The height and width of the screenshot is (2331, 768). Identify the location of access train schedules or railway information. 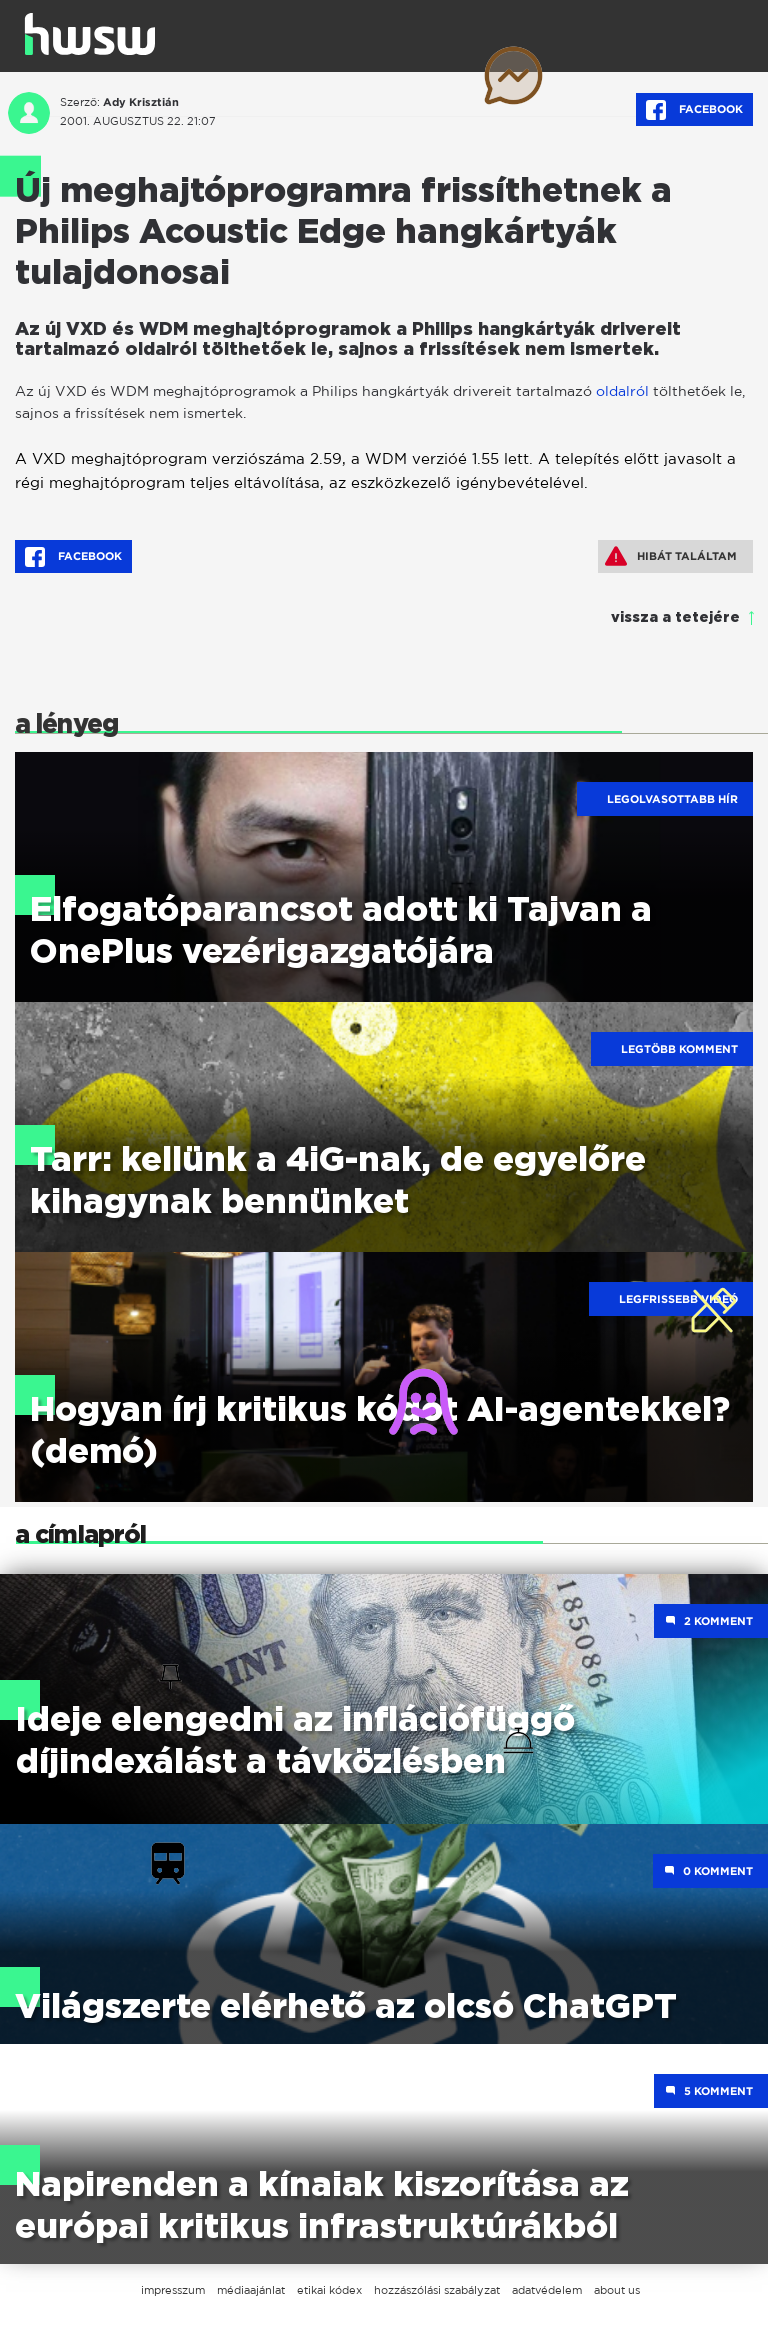
(168, 1862).